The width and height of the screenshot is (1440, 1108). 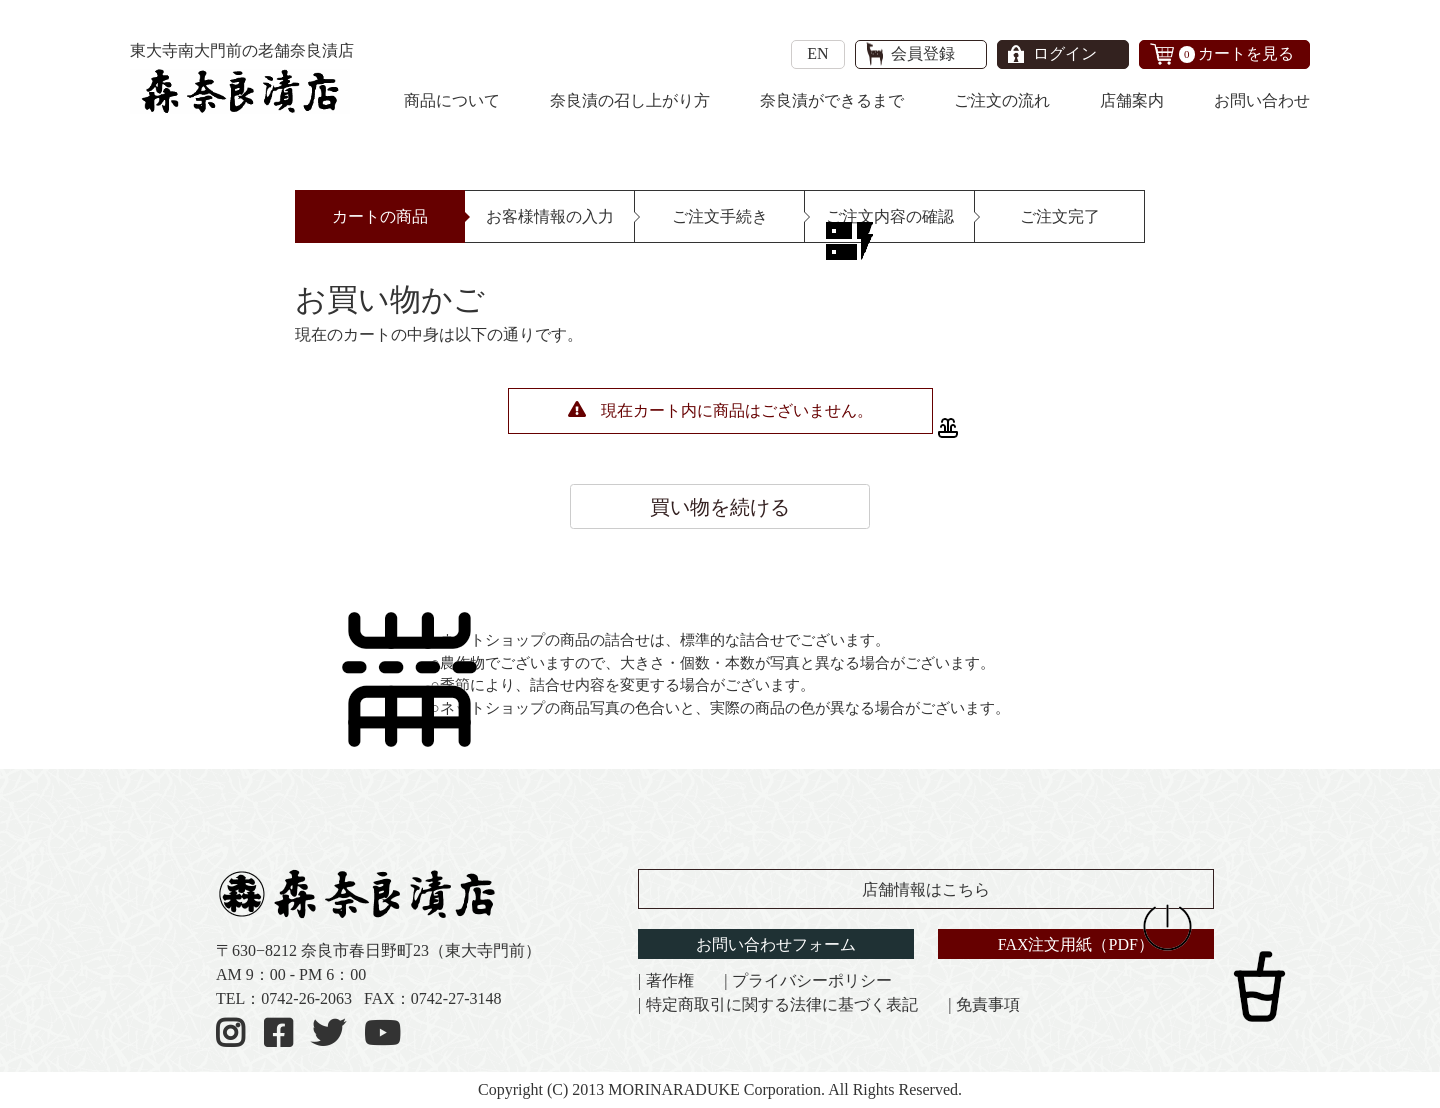 I want to click on access dynamic form builder, so click(x=849, y=241).